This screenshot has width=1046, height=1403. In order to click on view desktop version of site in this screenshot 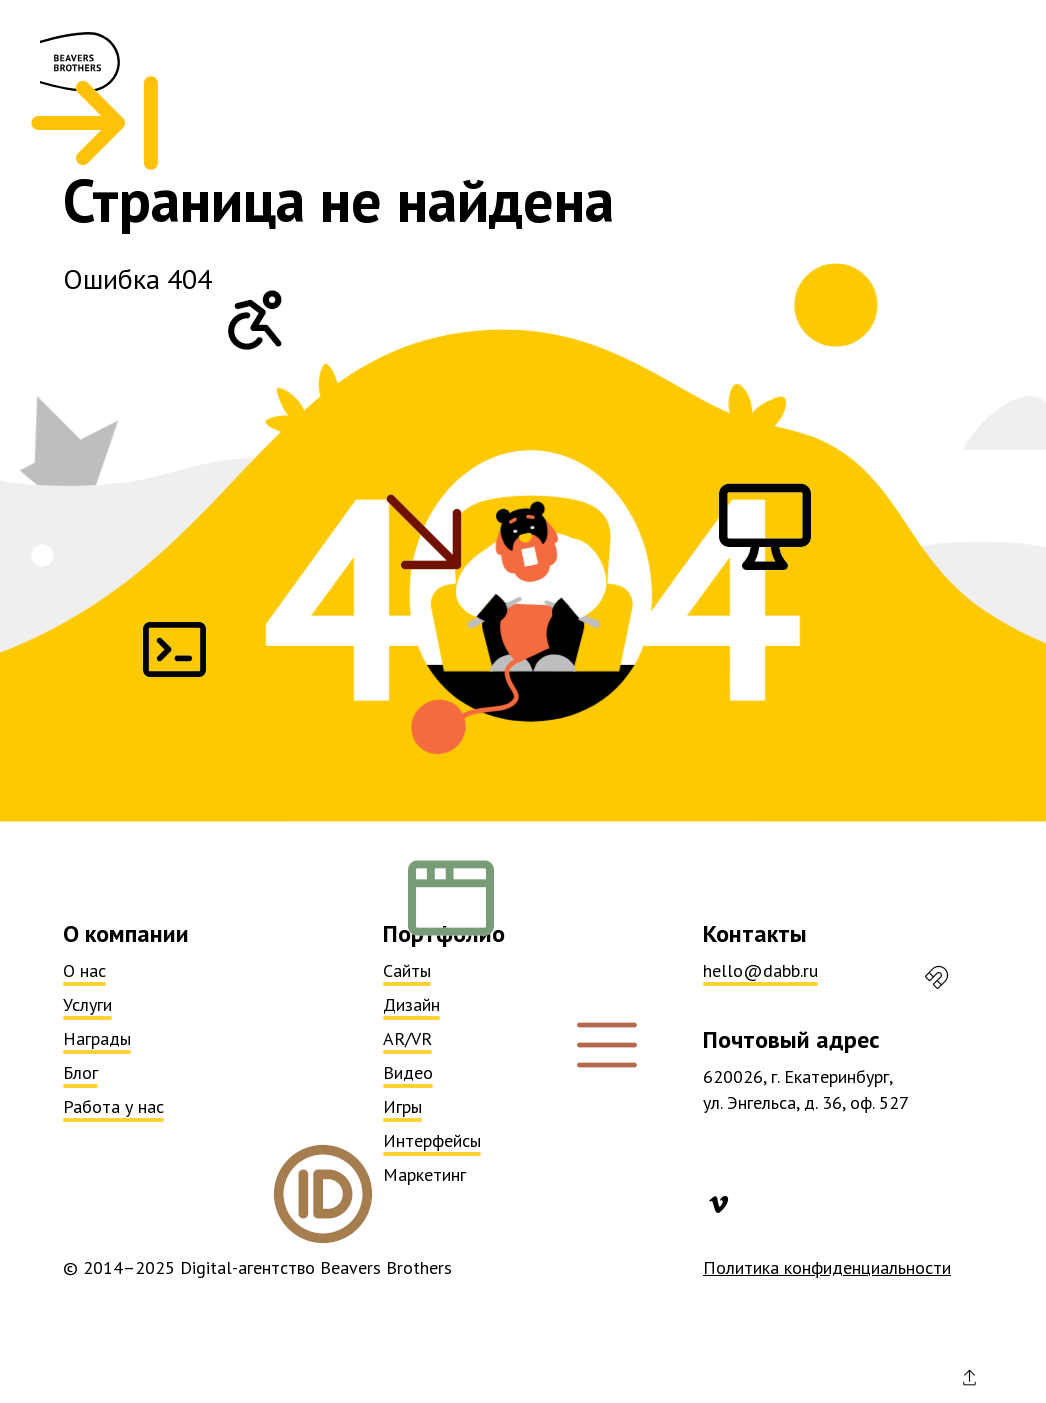, I will do `click(765, 524)`.